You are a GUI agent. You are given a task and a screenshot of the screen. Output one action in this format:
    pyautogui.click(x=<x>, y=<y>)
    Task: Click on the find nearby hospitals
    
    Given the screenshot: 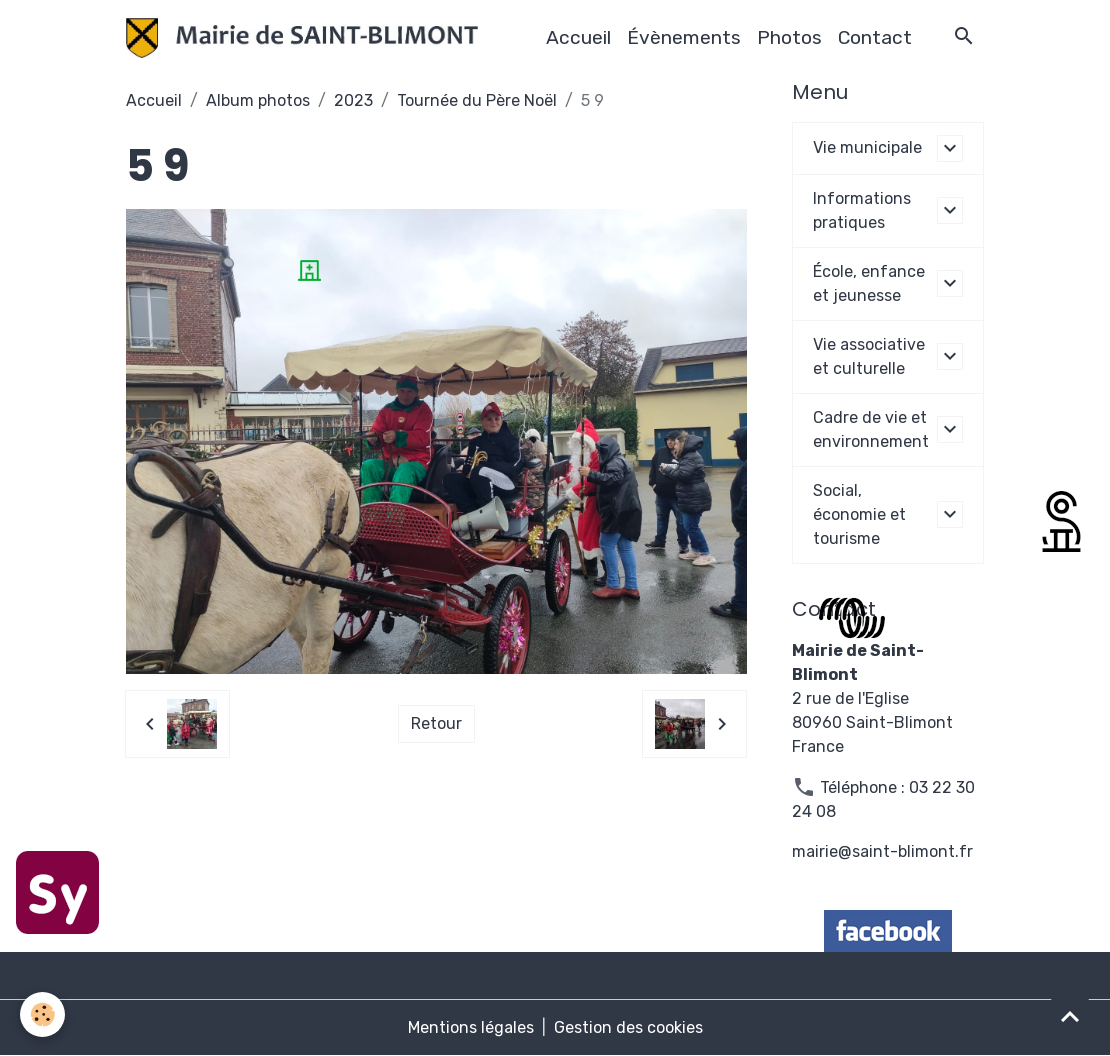 What is the action you would take?
    pyautogui.click(x=309, y=270)
    